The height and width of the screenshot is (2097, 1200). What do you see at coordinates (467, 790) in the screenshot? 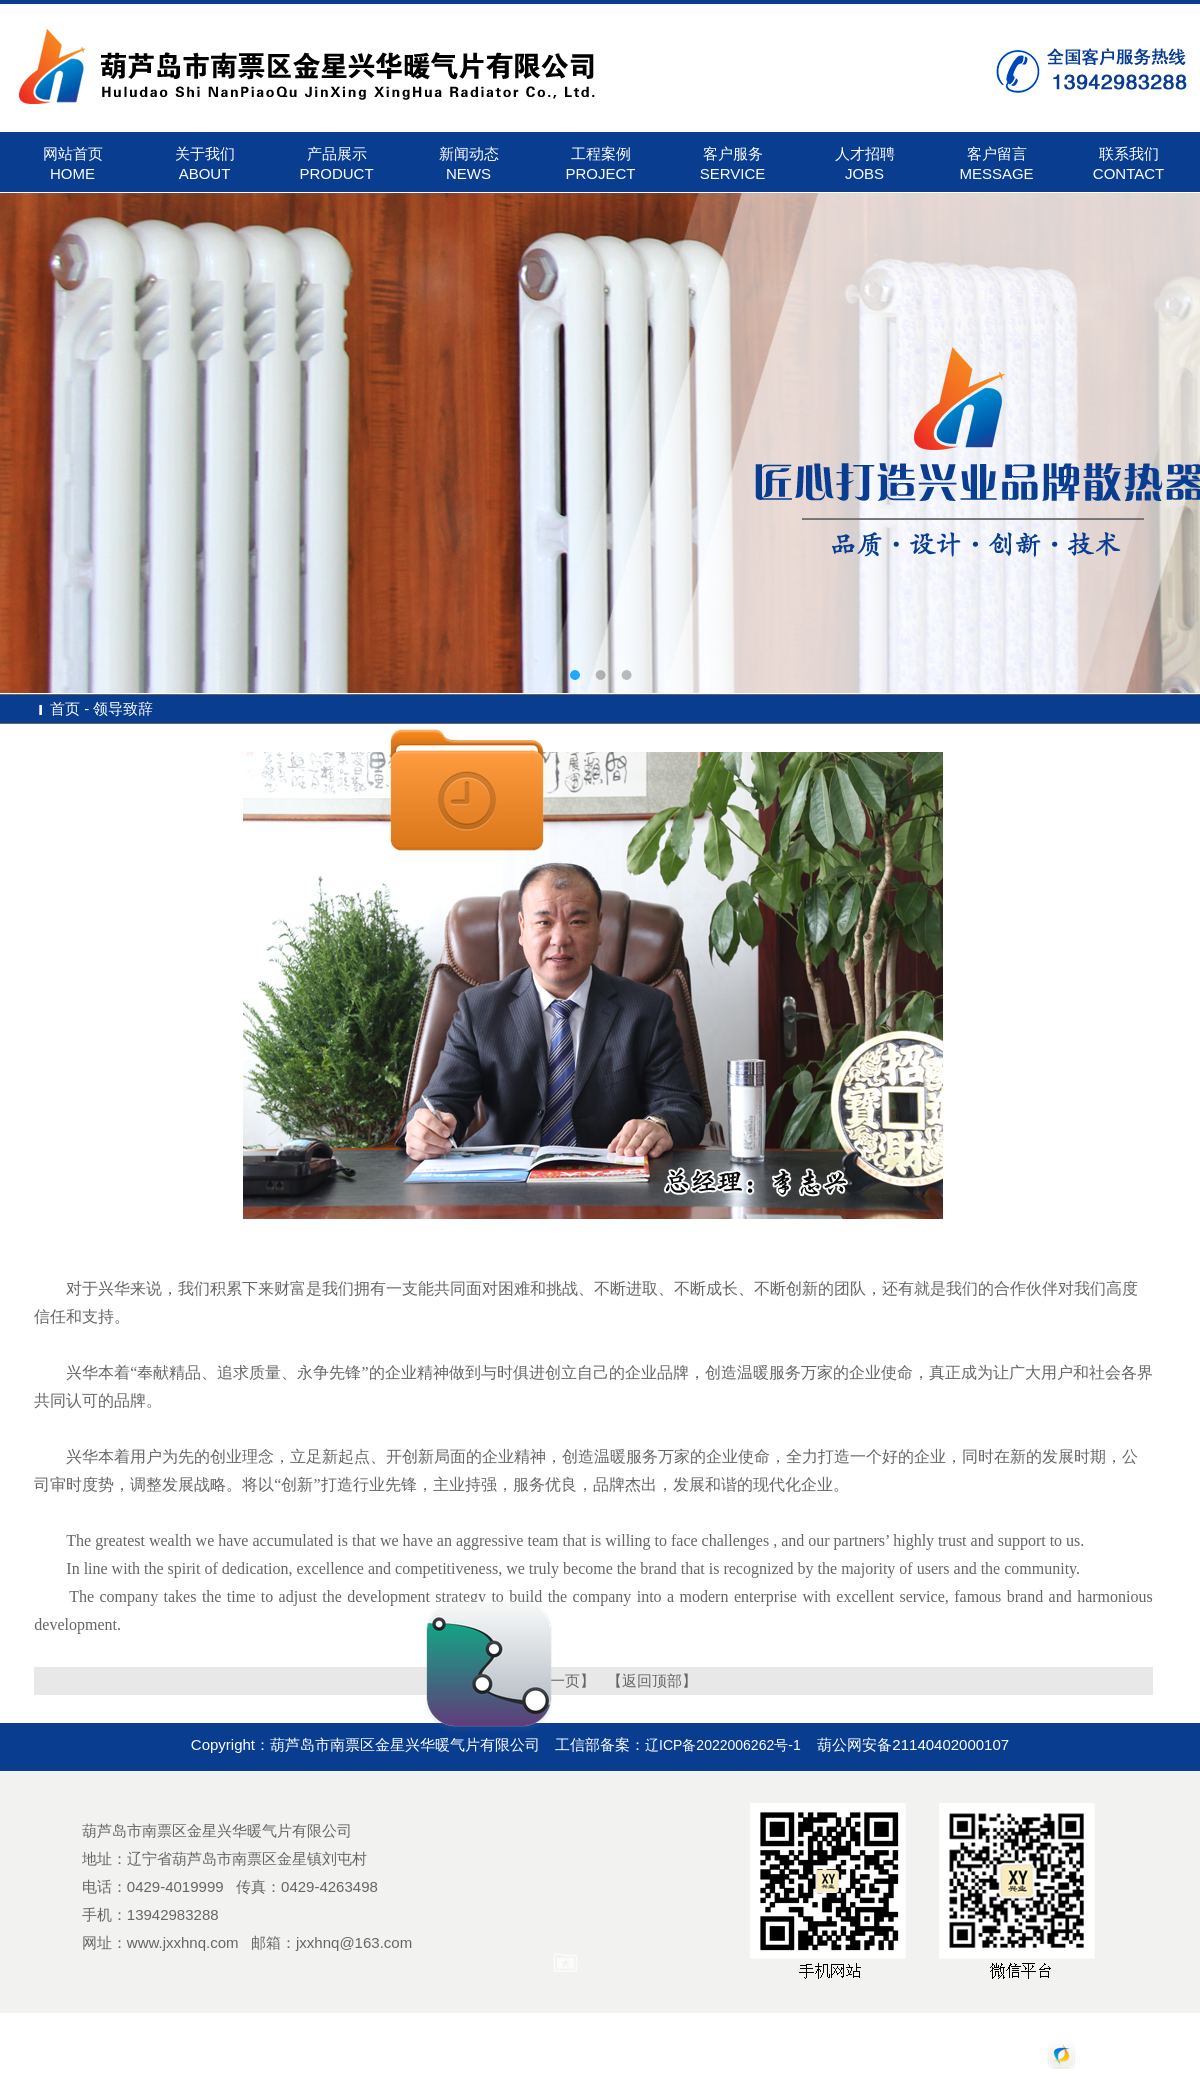
I see `access temporary files folder` at bounding box center [467, 790].